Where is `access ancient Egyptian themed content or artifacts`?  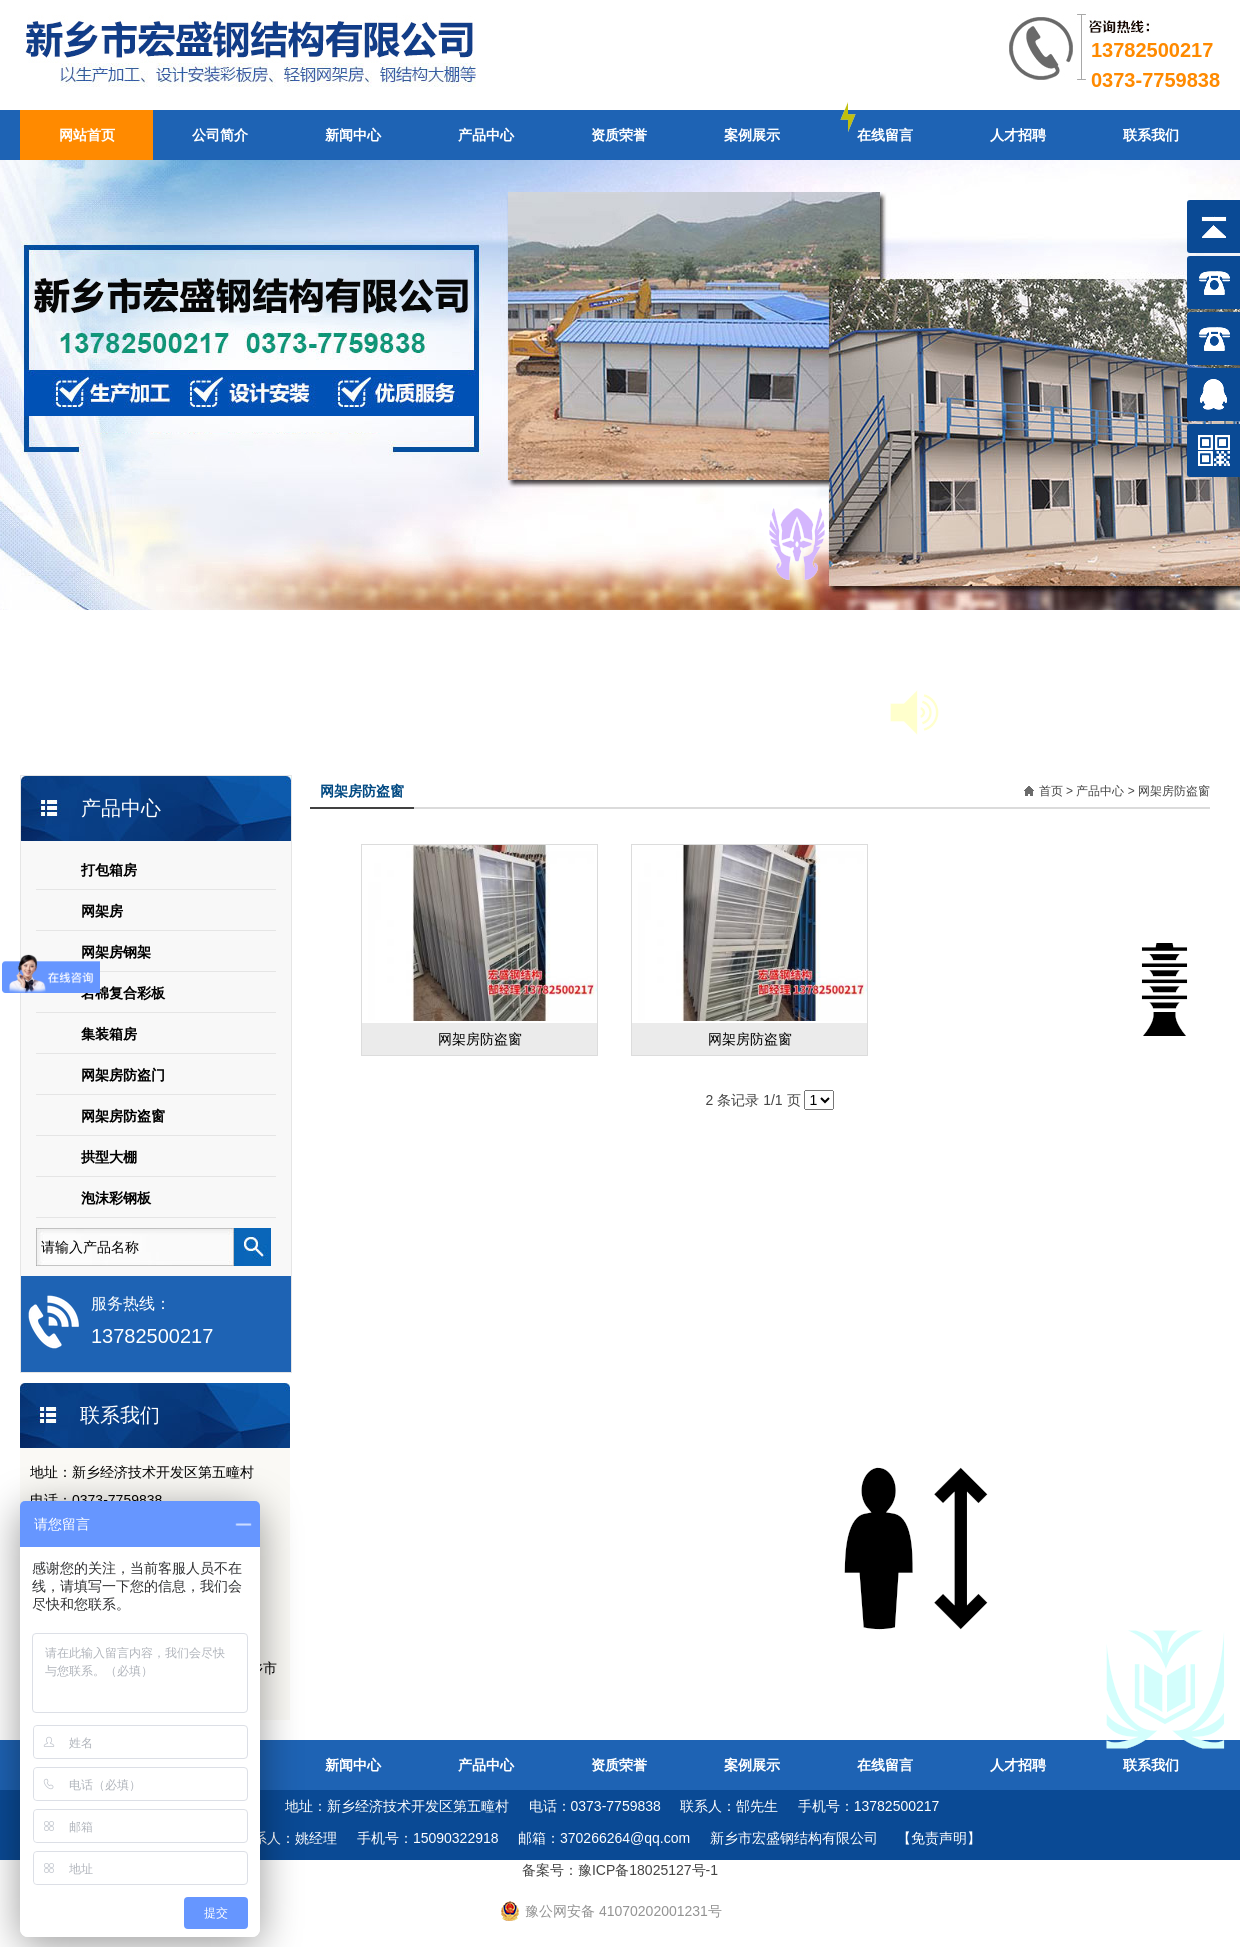 access ancient Egyptian themed content or artifacts is located at coordinates (1164, 989).